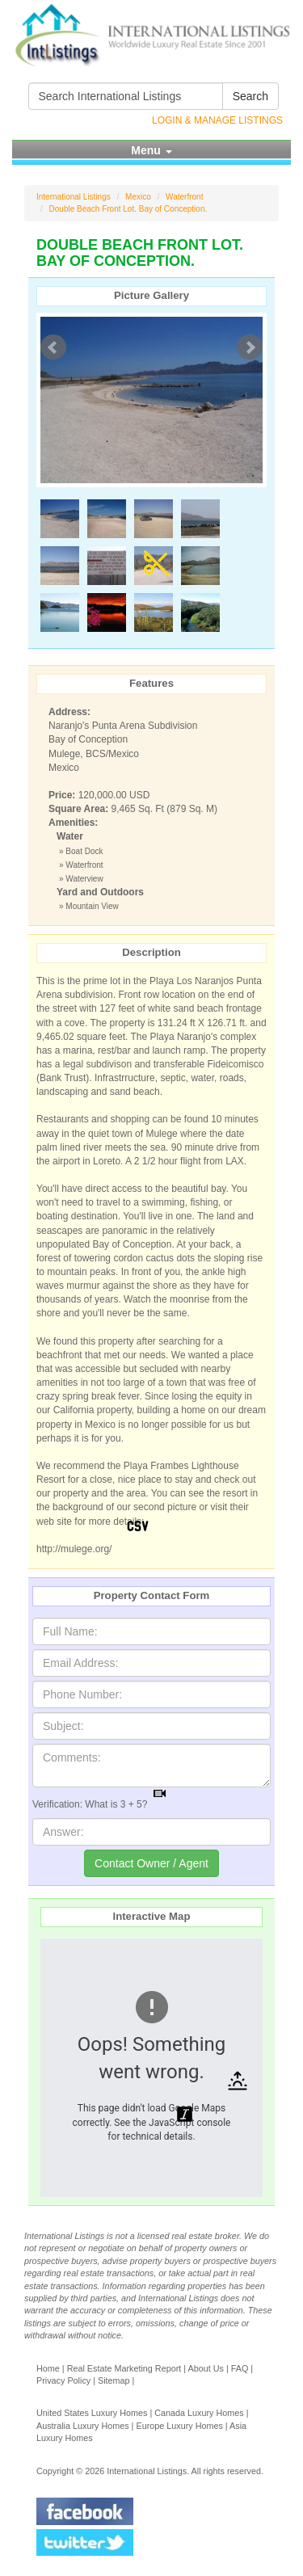 The image size is (303, 2576). Describe the element at coordinates (137, 1526) in the screenshot. I see `export data as a CSV file` at that location.